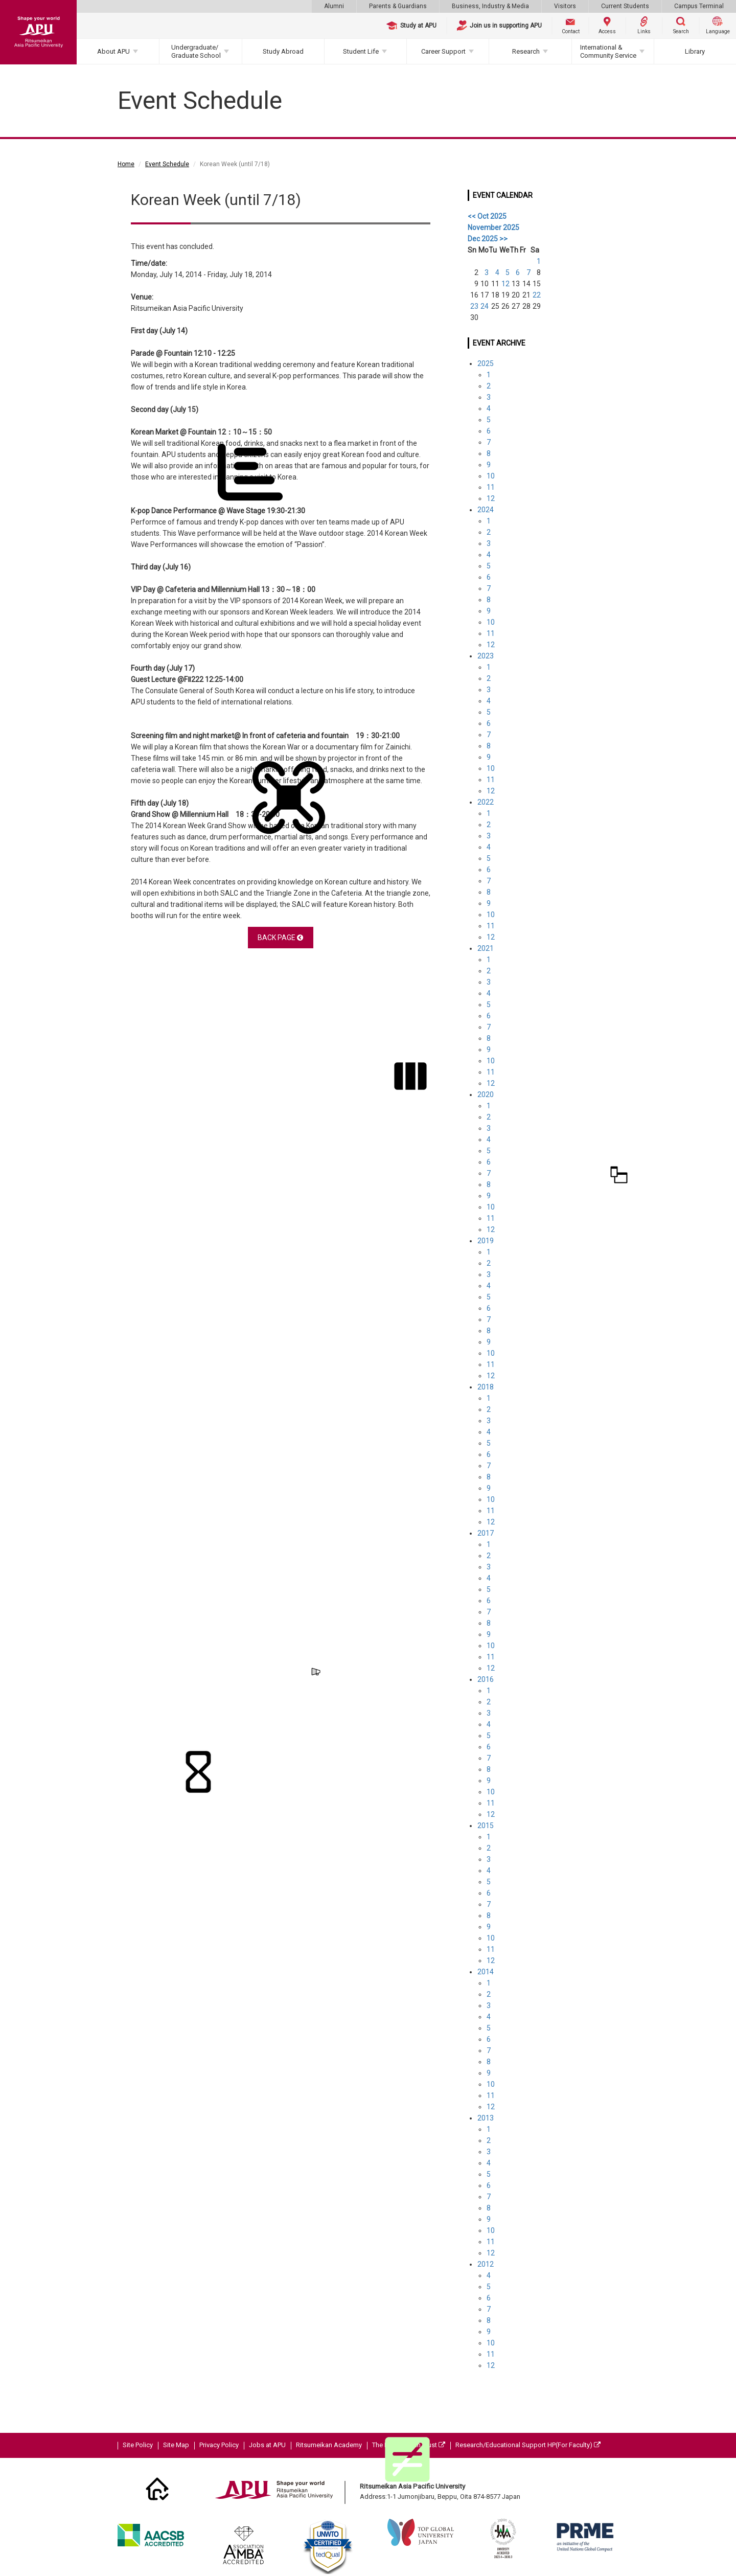 This screenshot has width=736, height=2576. I want to click on view analytics or statistics, so click(250, 472).